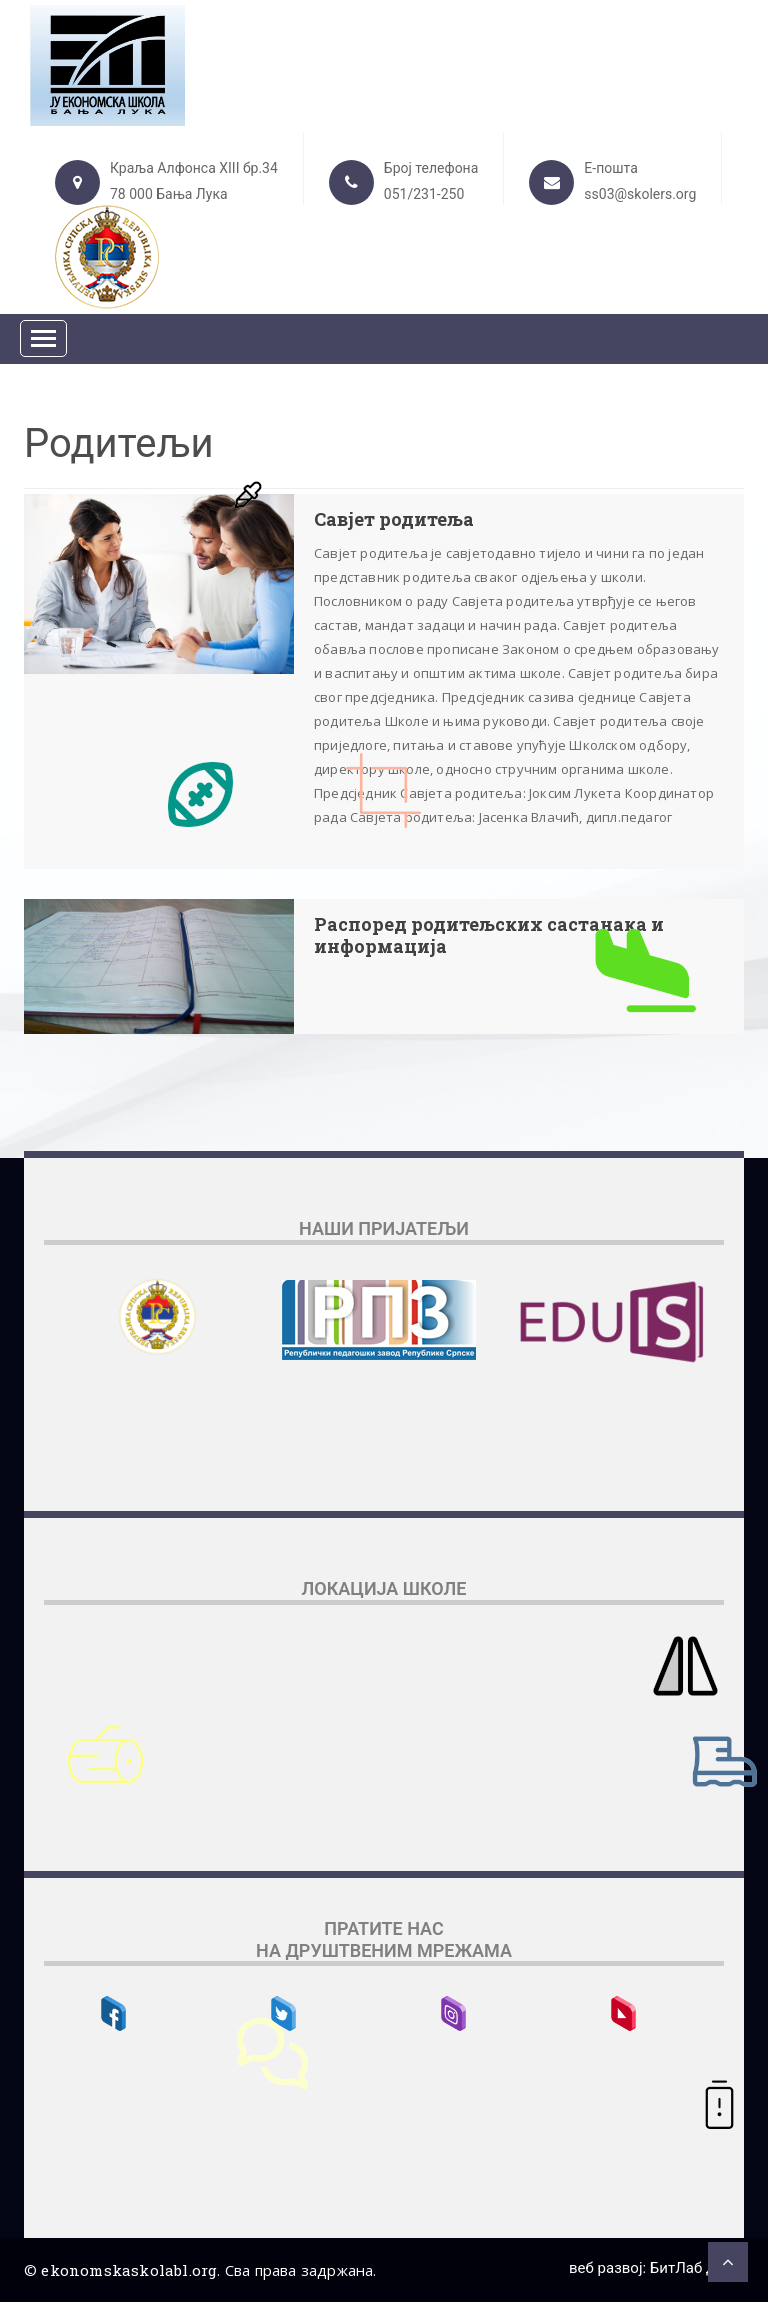 The image size is (768, 2302). What do you see at coordinates (105, 1758) in the screenshot?
I see `view activity log or event history` at bounding box center [105, 1758].